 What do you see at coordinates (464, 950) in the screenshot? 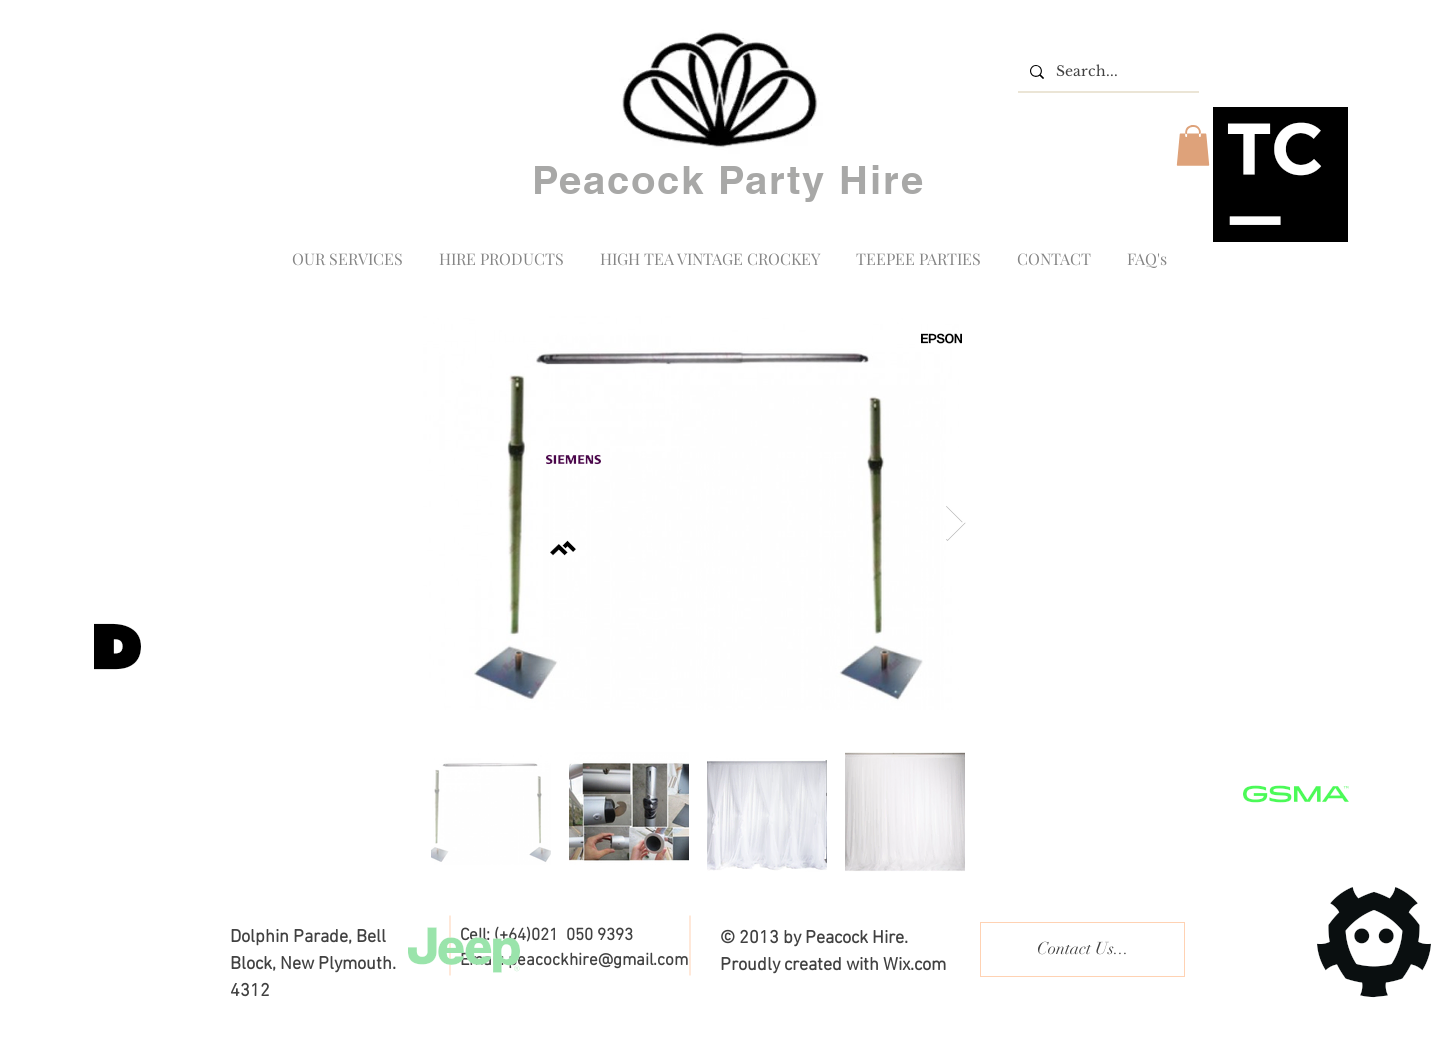
I see `Jeep brand logo` at bounding box center [464, 950].